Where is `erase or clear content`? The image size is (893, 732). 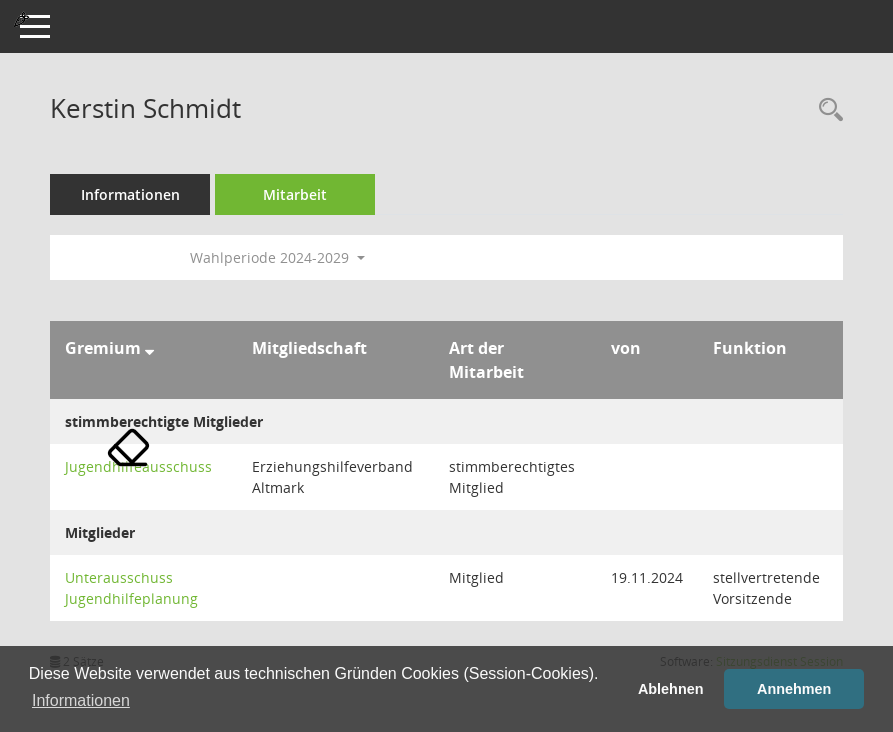 erase or clear content is located at coordinates (128, 447).